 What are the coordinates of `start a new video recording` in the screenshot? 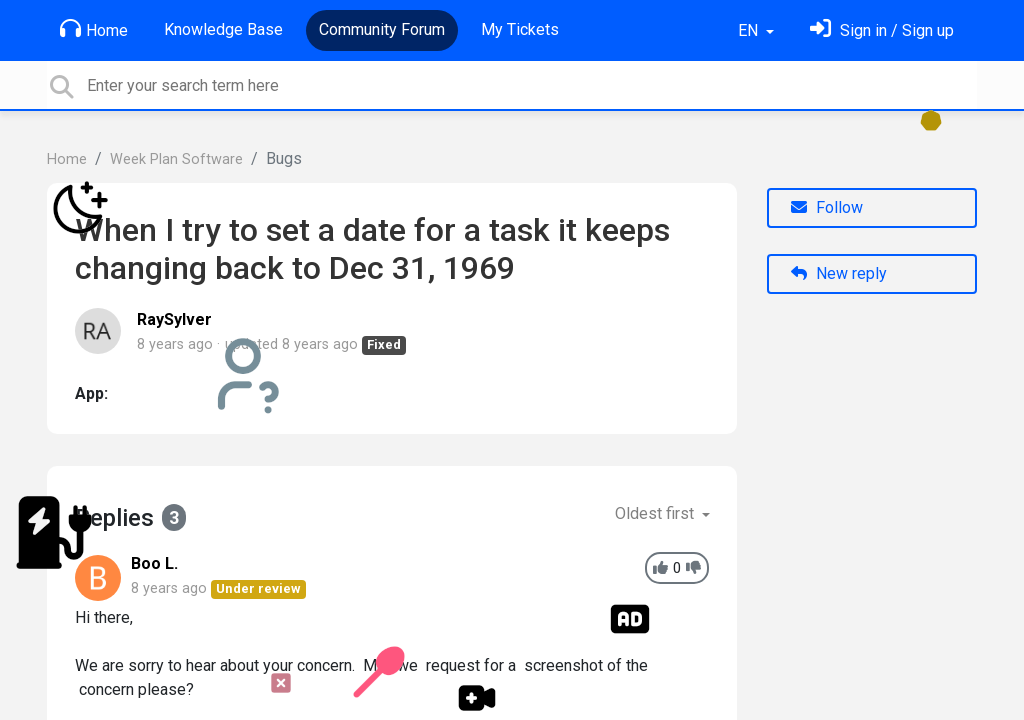 It's located at (477, 698).